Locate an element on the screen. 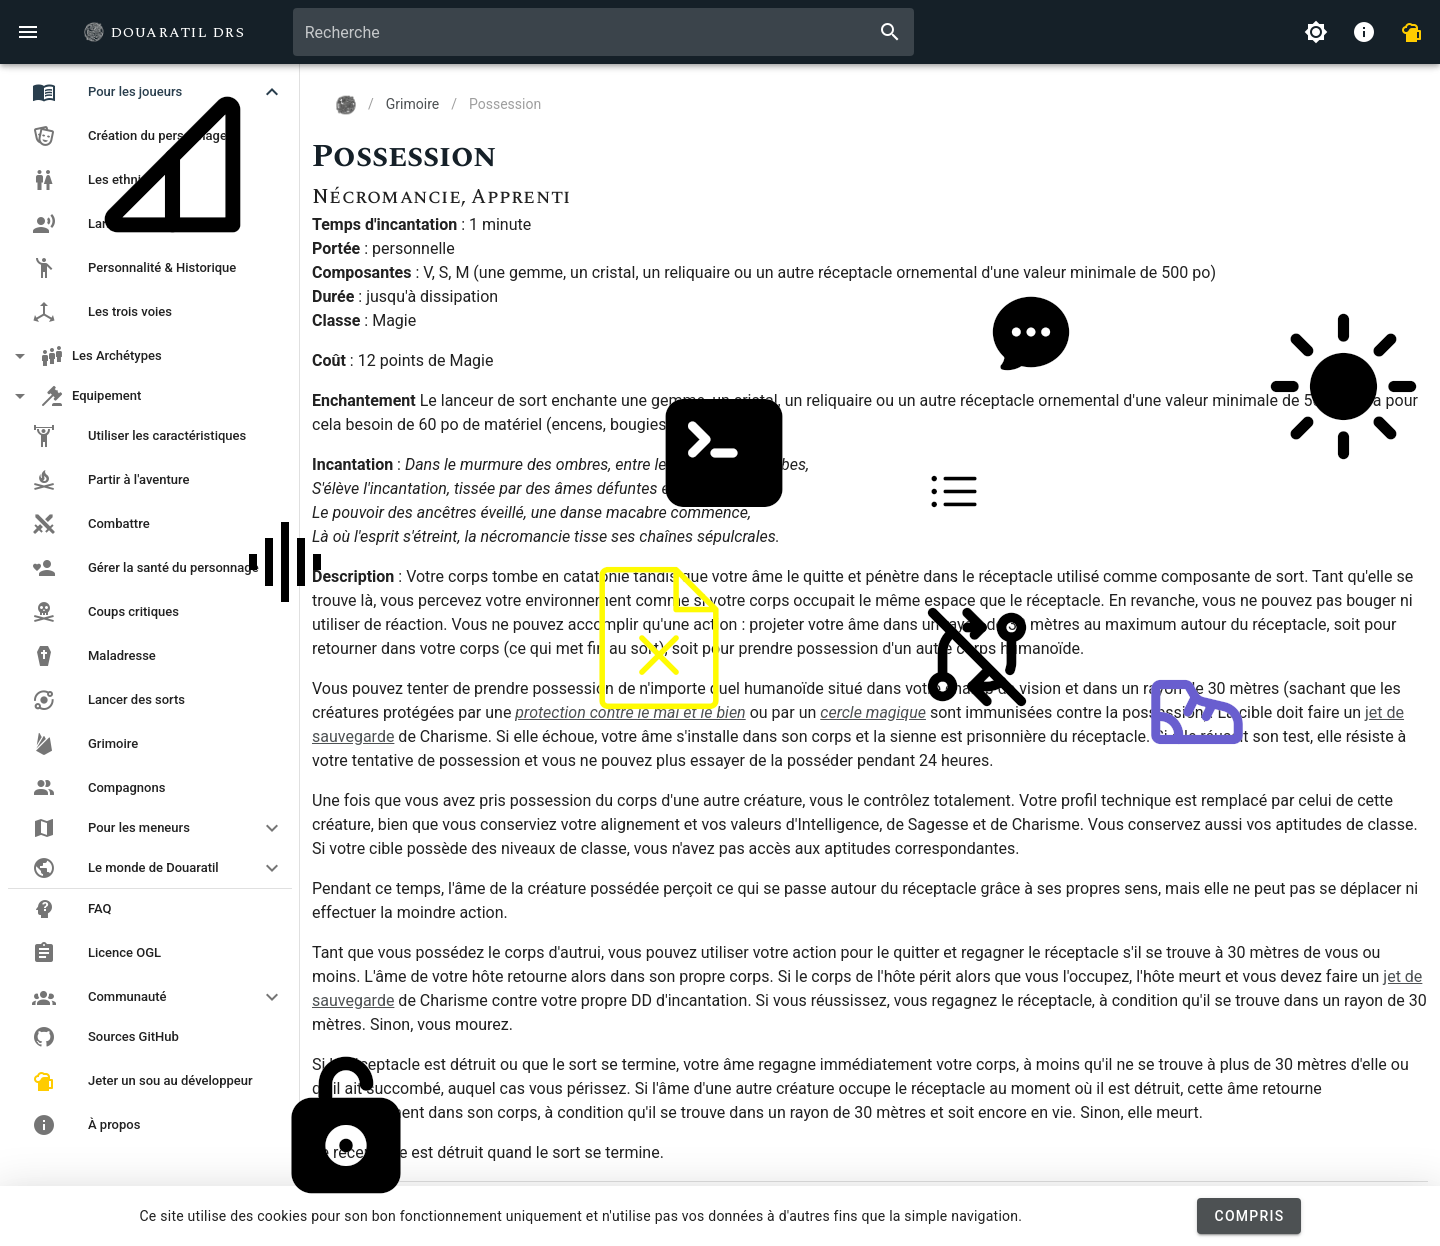 This screenshot has height=1246, width=1440. view items in a bulleted list format is located at coordinates (954, 491).